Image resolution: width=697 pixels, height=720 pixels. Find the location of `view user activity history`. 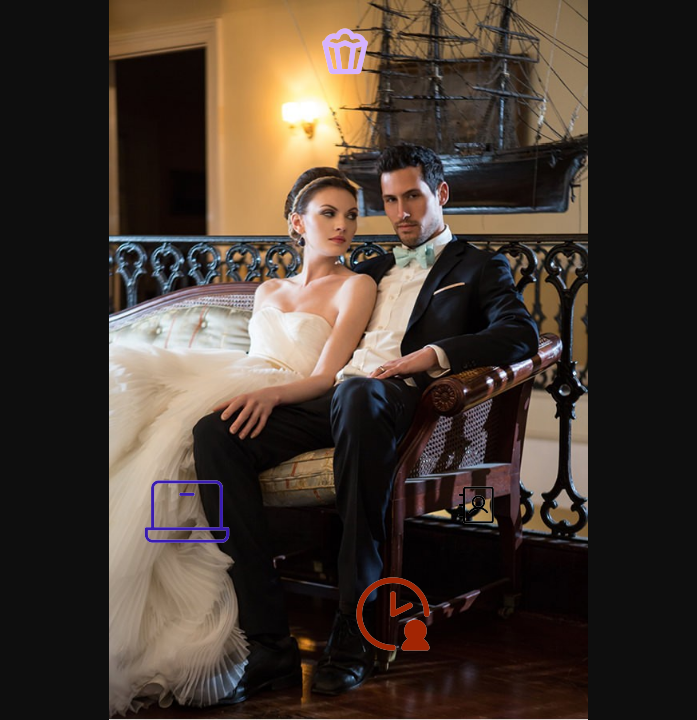

view user activity history is located at coordinates (393, 614).